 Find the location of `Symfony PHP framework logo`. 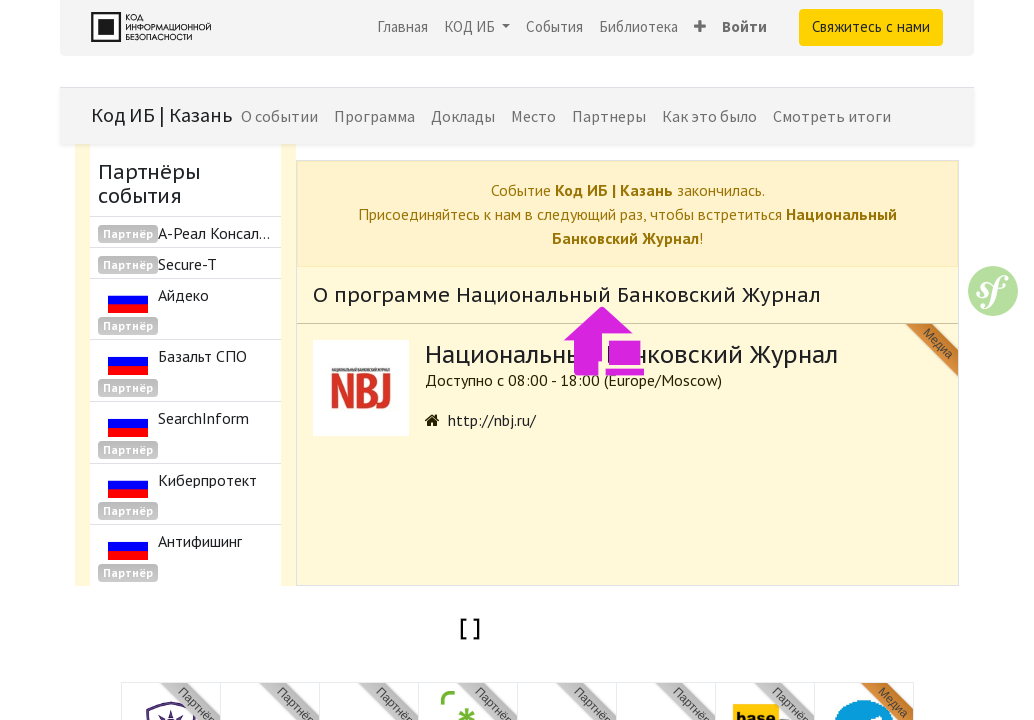

Symfony PHP framework logo is located at coordinates (993, 291).